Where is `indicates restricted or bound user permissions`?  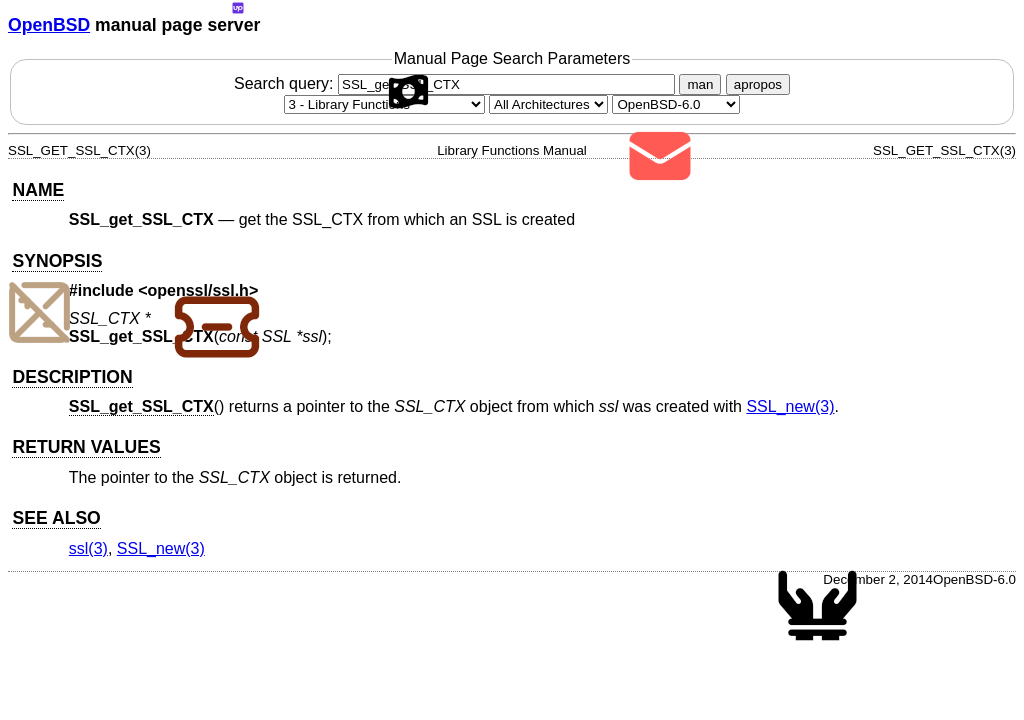 indicates restricted or bound user permissions is located at coordinates (817, 605).